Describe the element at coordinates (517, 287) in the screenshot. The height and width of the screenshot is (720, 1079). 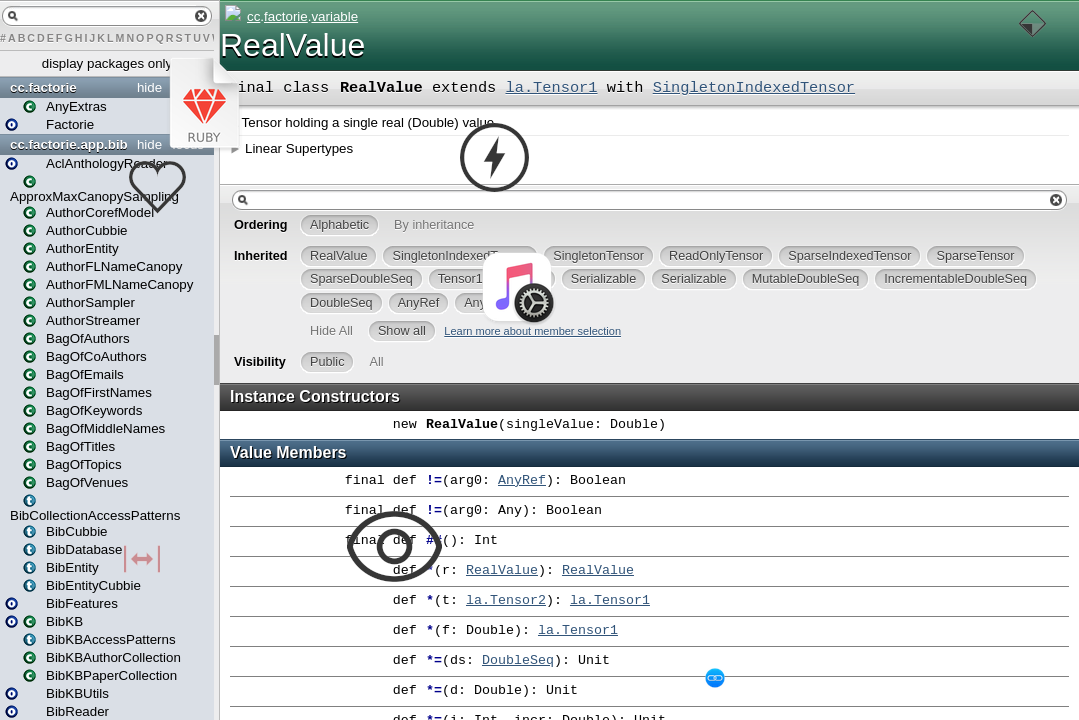
I see `open audio or music playback settings` at that location.